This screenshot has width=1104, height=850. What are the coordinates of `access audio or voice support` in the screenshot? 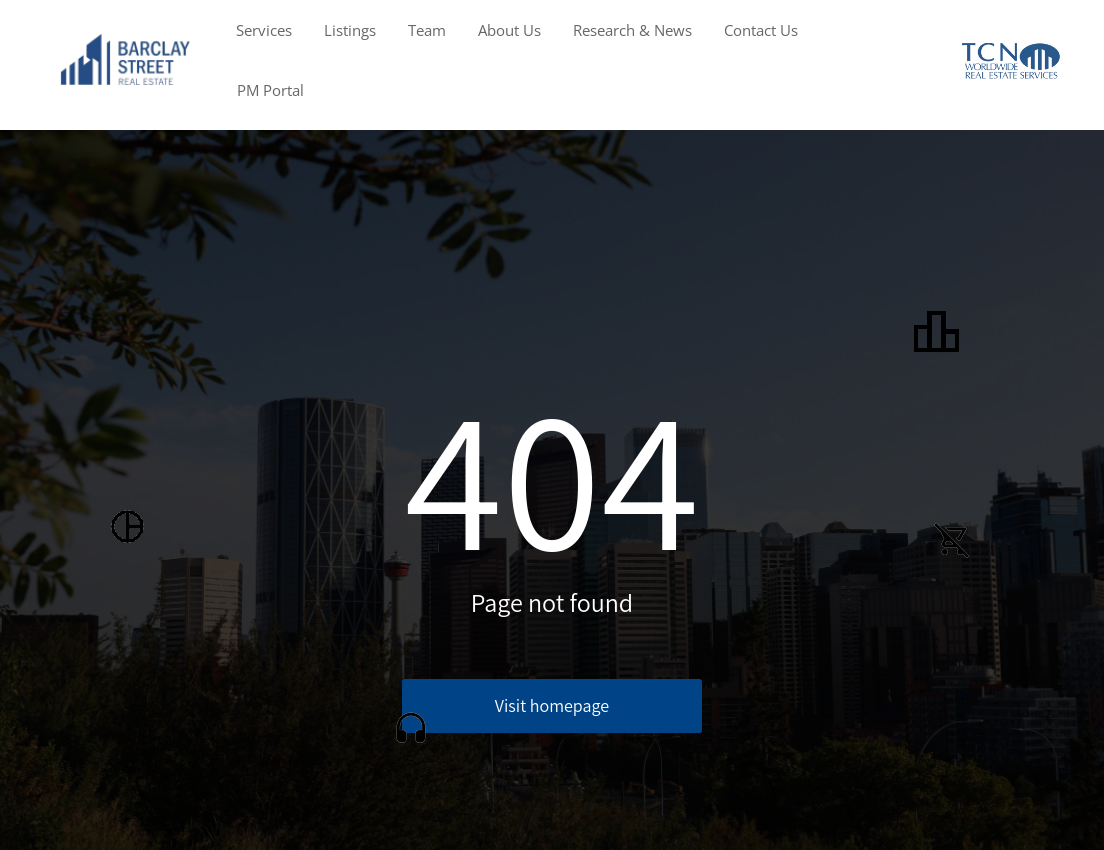 It's located at (411, 730).